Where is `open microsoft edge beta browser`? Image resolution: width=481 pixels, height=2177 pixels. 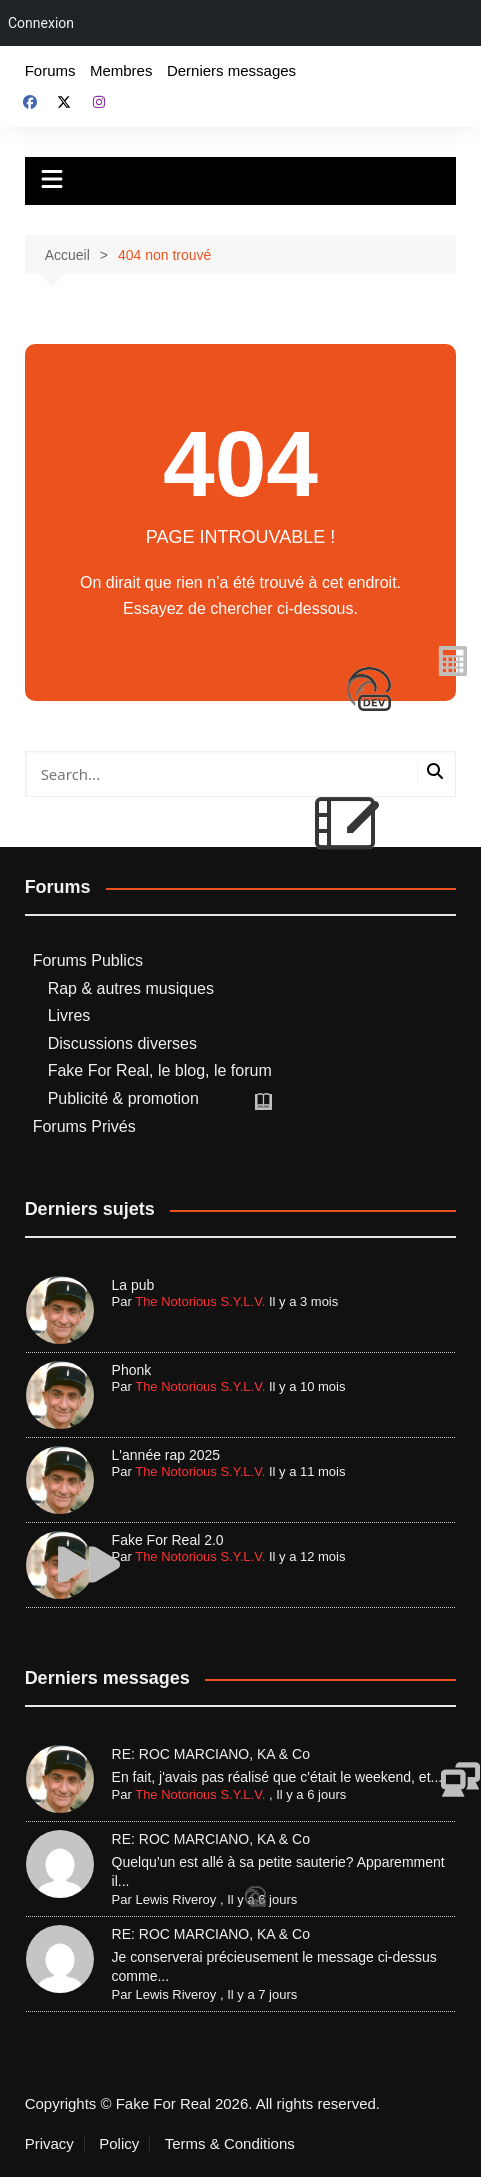 open microsoft edge beta browser is located at coordinates (255, 1896).